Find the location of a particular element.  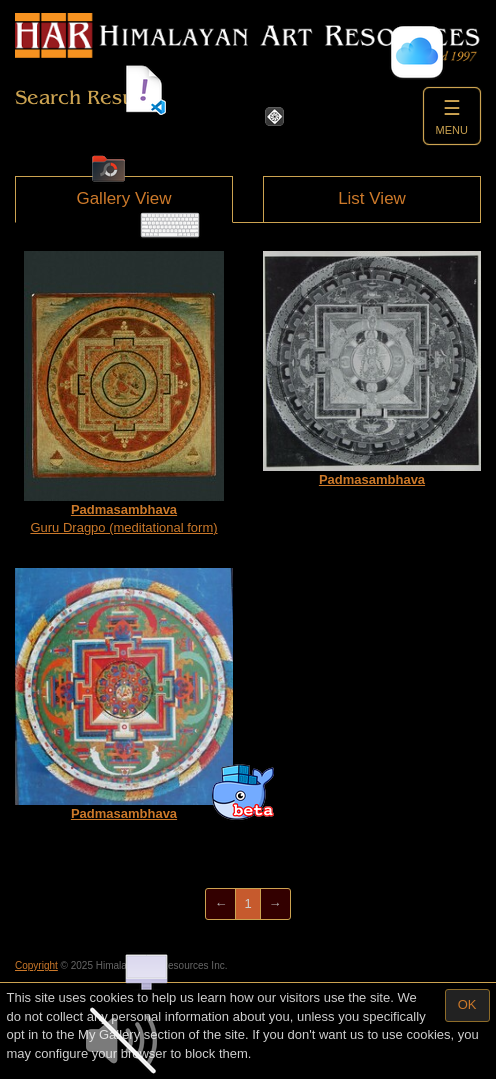

open system engineering or hardware settings is located at coordinates (274, 116).